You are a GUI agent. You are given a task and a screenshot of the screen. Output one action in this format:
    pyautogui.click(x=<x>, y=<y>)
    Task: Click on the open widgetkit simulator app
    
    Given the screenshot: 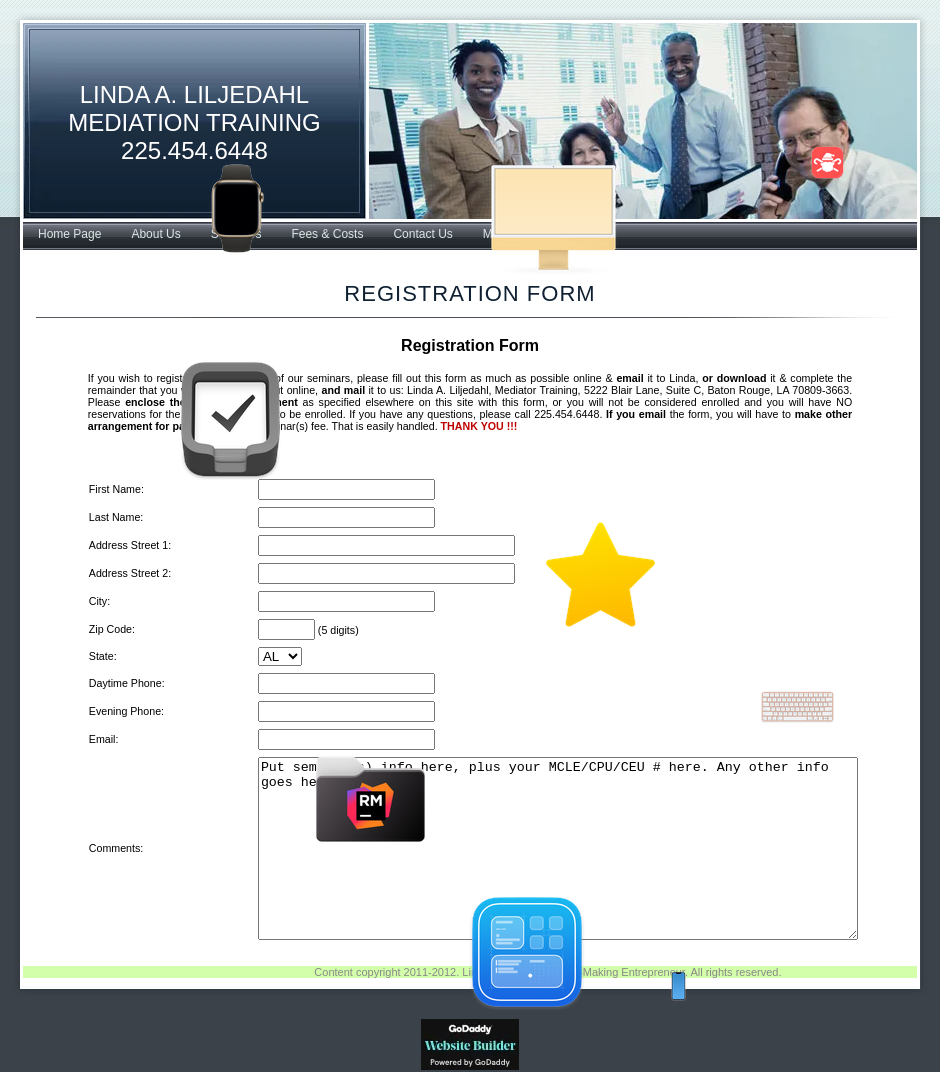 What is the action you would take?
    pyautogui.click(x=527, y=952)
    